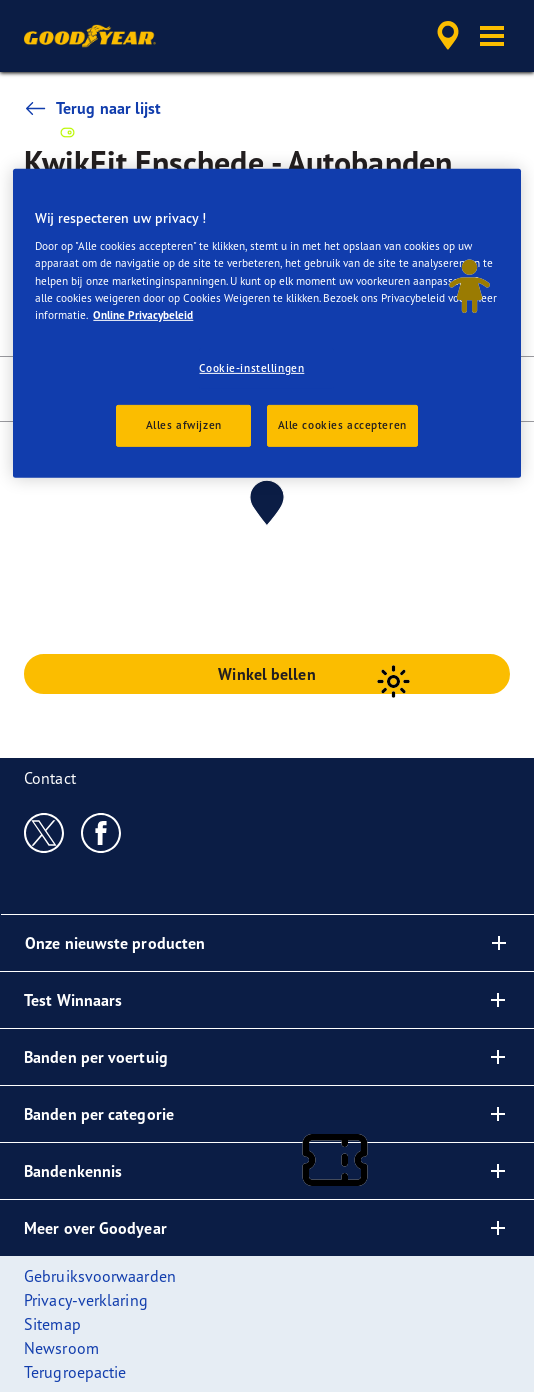 This screenshot has height=1392, width=534. What do you see at coordinates (67, 132) in the screenshot?
I see `toggle switch in the on position` at bounding box center [67, 132].